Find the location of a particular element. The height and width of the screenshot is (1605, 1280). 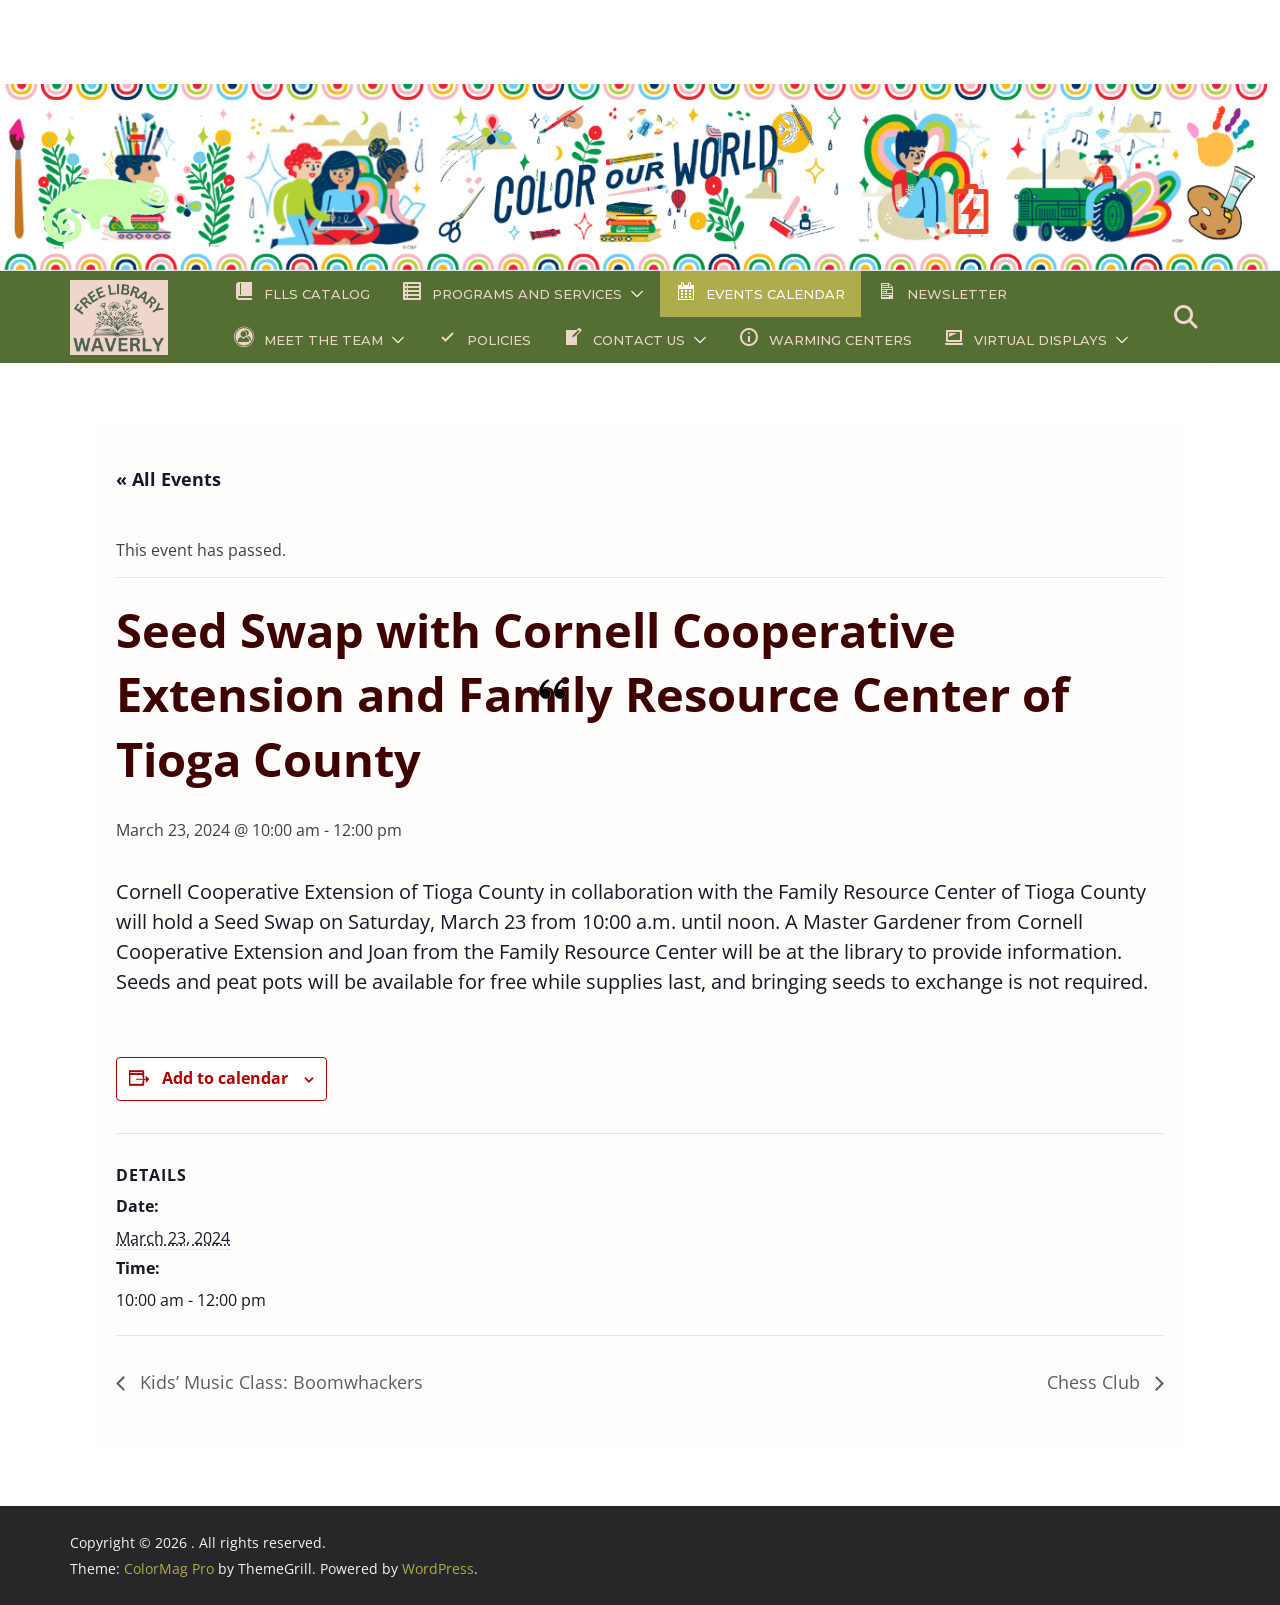

battery charging status indicator is located at coordinates (971, 209).